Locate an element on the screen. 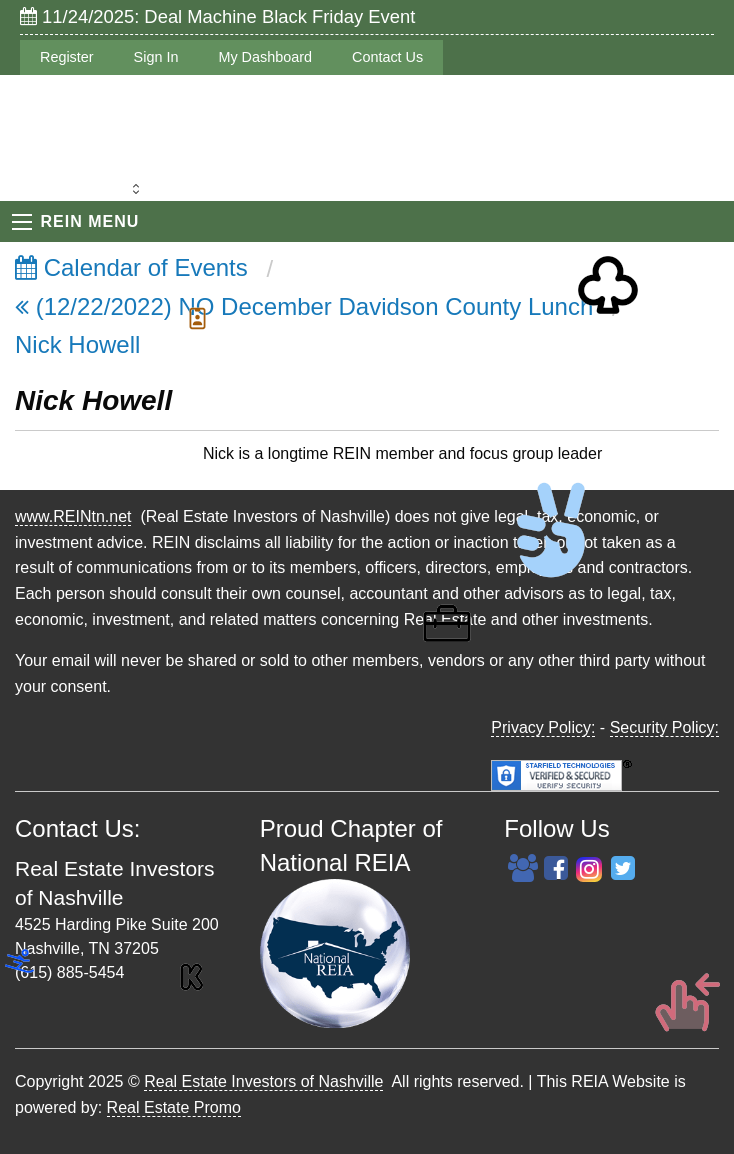 The image size is (734, 1154). send a peace sign or friendly gesture is located at coordinates (551, 530).